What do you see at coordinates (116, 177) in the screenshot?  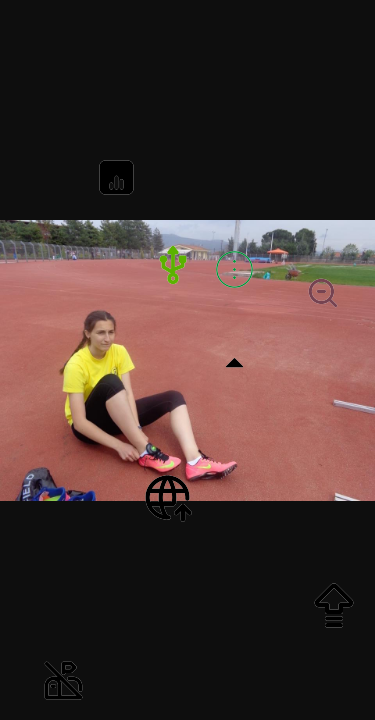 I see `align content to bottom center of container` at bounding box center [116, 177].